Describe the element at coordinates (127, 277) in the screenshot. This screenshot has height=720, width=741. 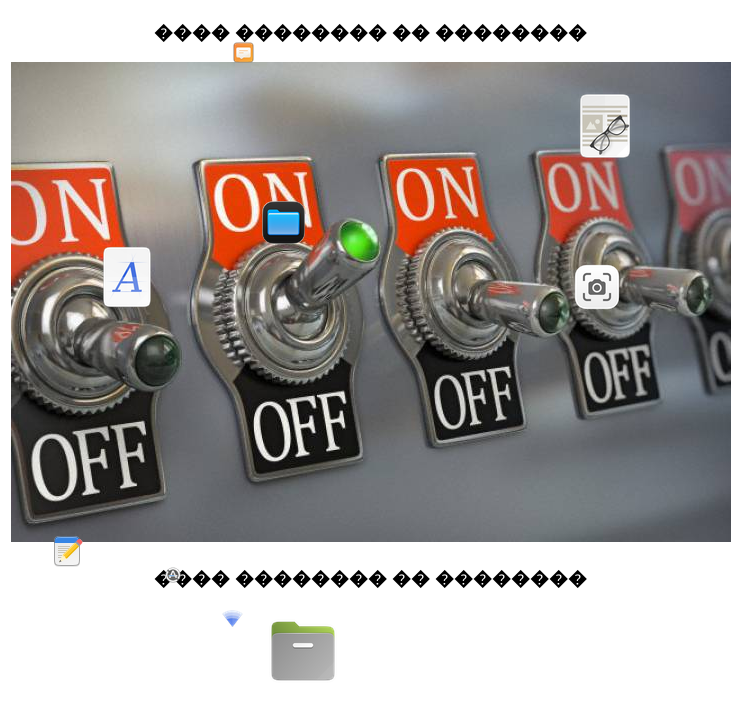
I see `open a font file` at that location.